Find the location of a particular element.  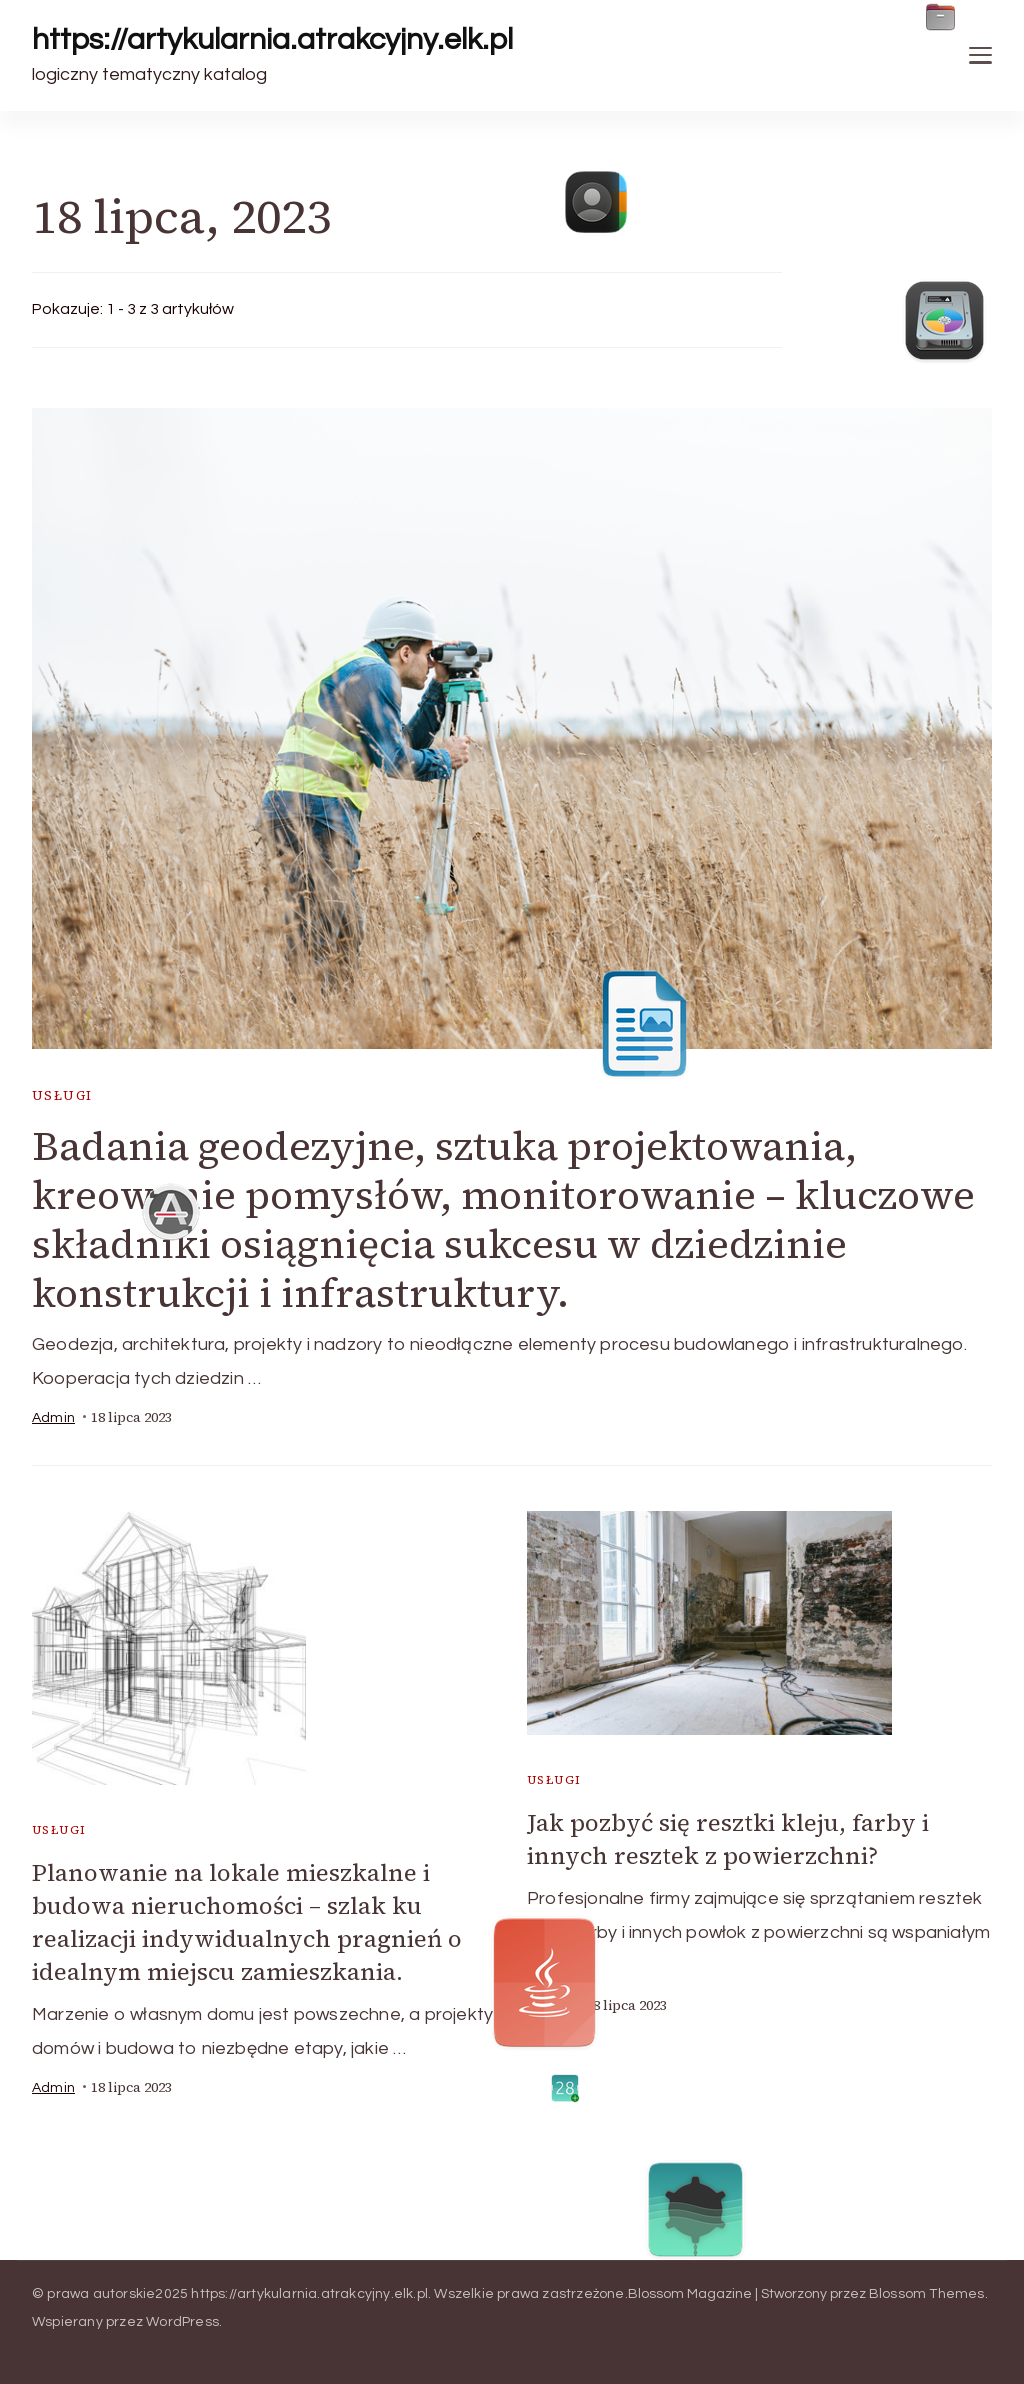

open the contacts app is located at coordinates (596, 202).